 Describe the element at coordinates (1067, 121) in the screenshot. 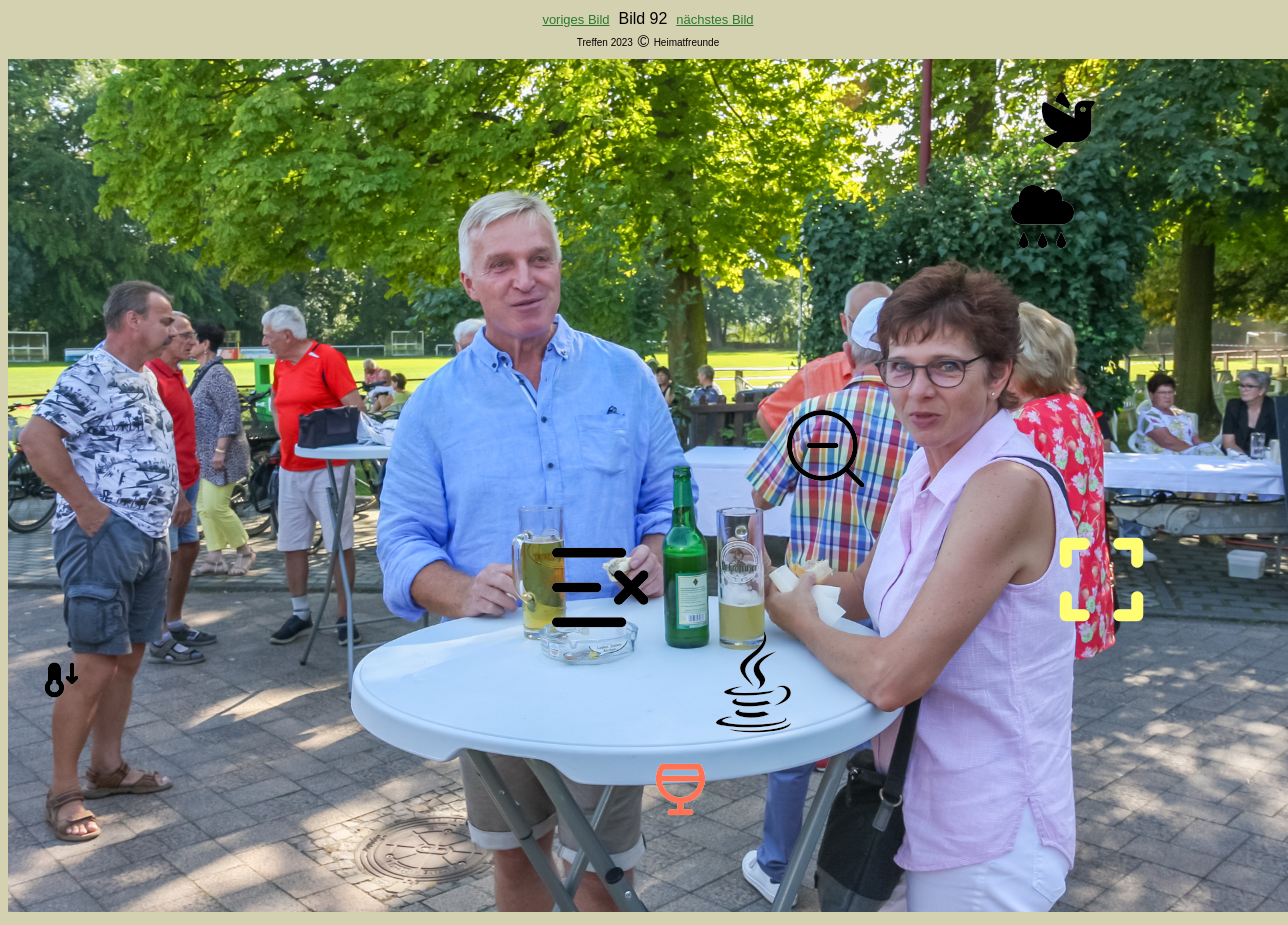

I see `indicates peace or harmony settings` at that location.